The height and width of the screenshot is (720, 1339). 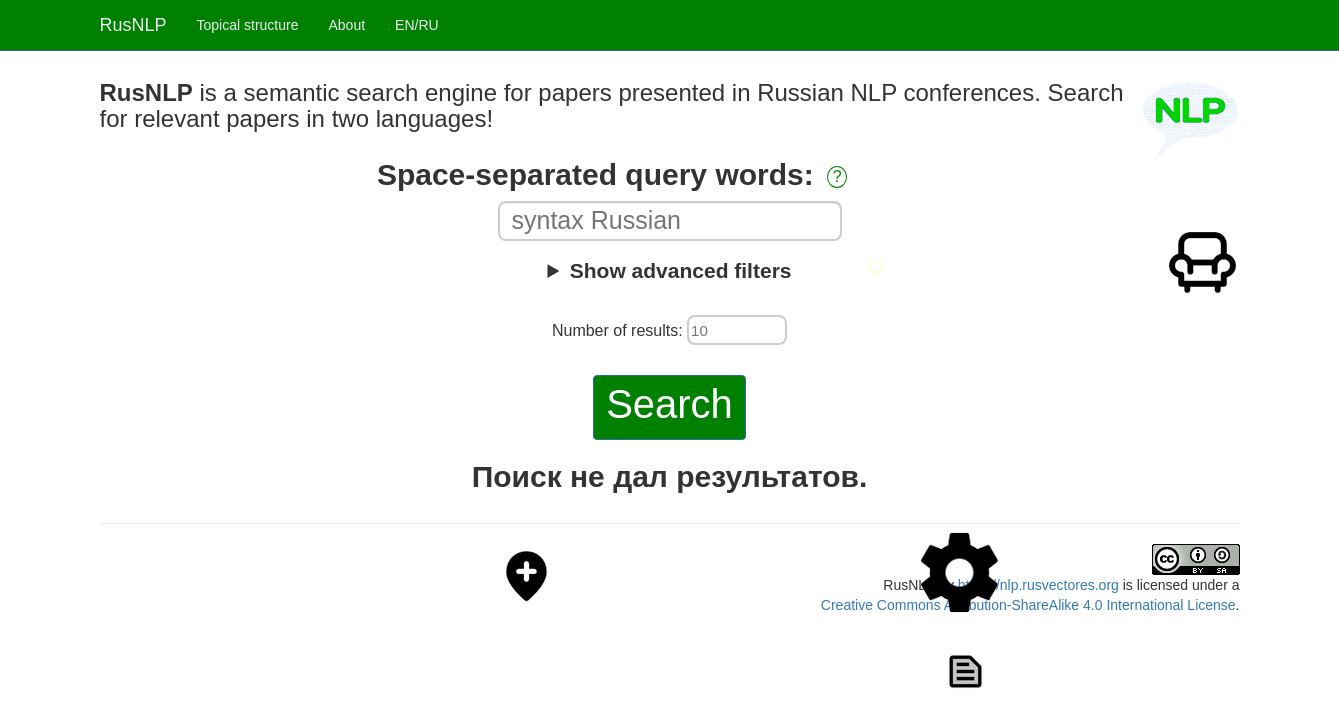 I want to click on access virtual machine settings, so click(x=876, y=267).